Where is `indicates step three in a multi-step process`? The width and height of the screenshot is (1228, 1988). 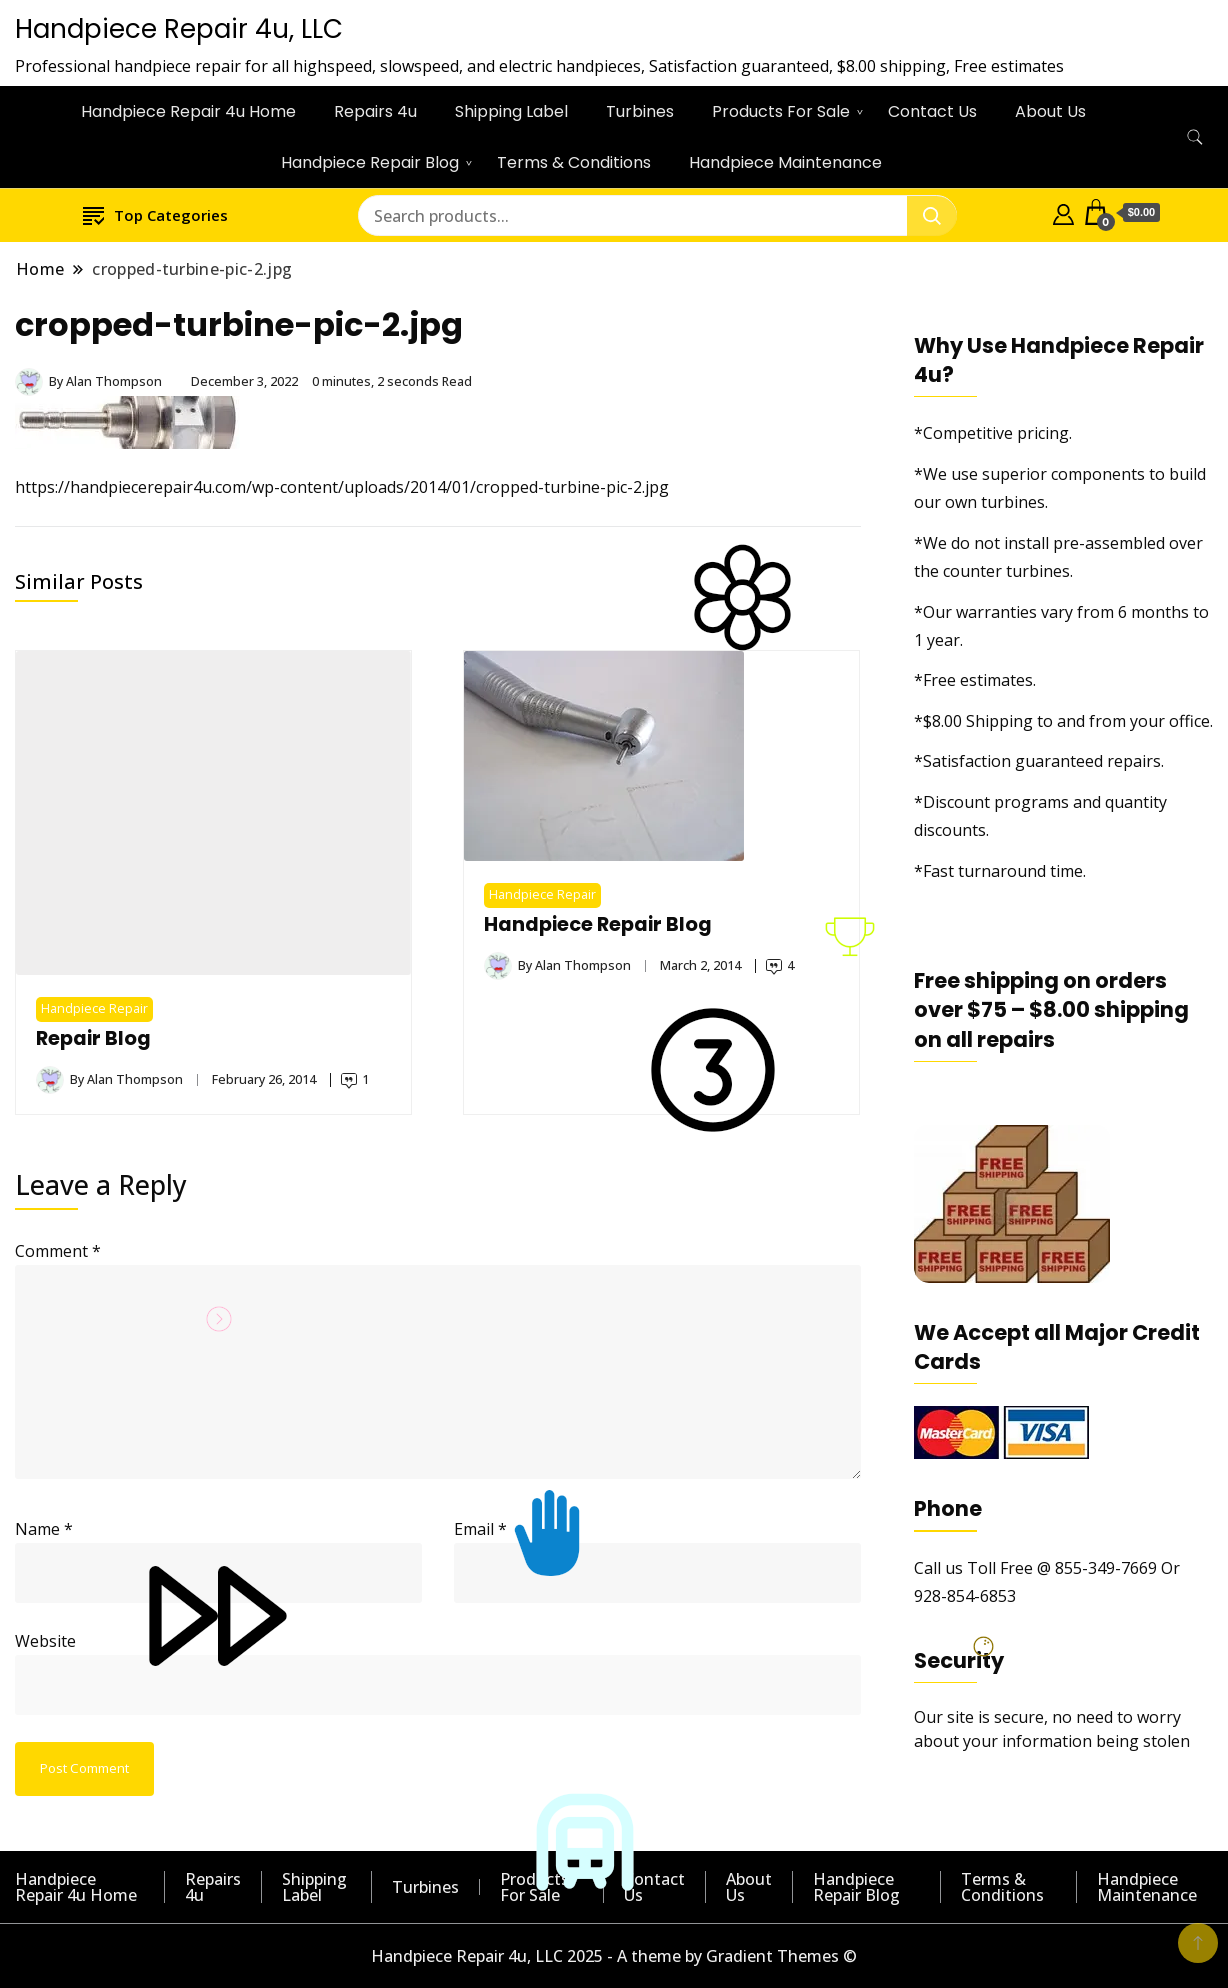
indicates step three in a multi-step process is located at coordinates (713, 1070).